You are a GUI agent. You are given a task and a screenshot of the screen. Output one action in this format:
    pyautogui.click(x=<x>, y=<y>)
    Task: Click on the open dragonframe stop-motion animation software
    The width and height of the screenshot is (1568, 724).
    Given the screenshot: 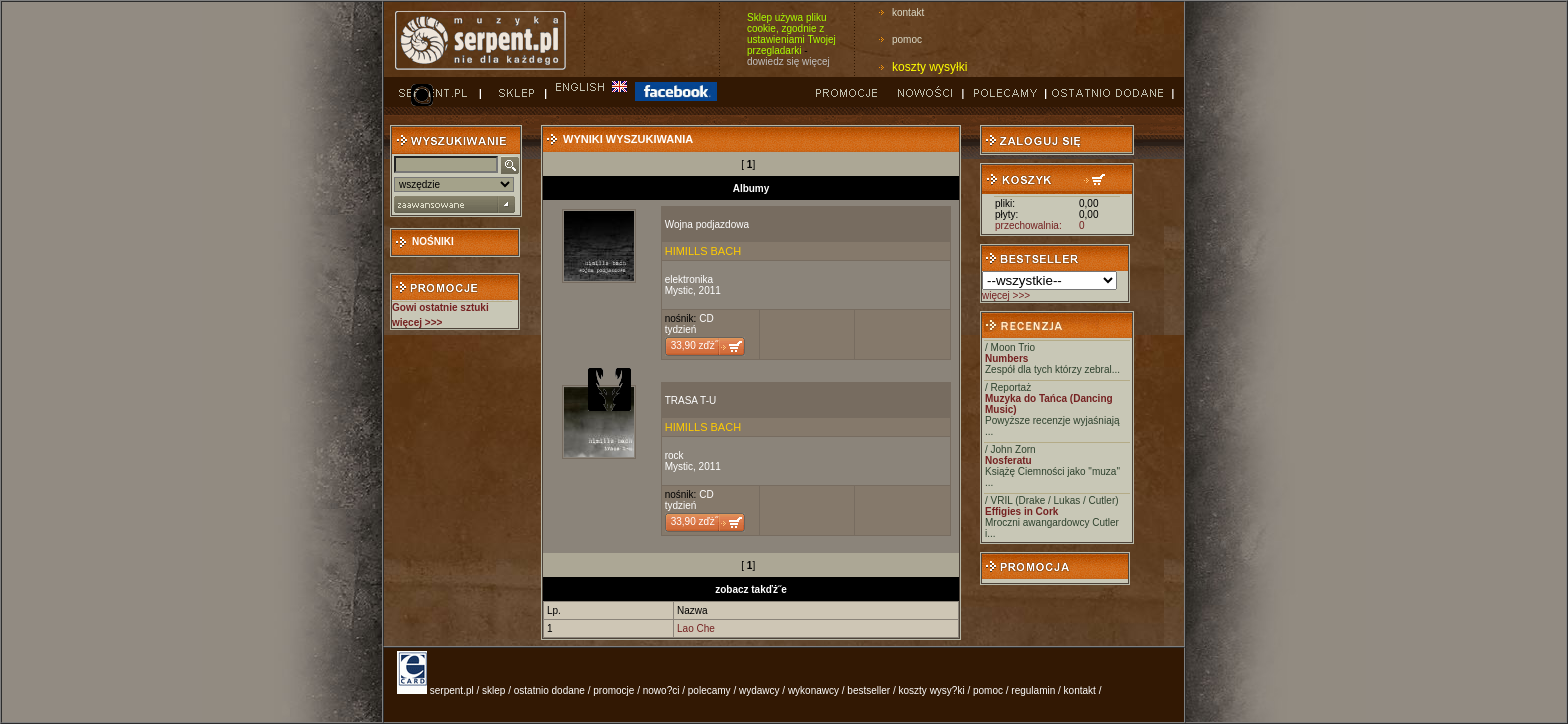 What is the action you would take?
    pyautogui.click(x=609, y=389)
    